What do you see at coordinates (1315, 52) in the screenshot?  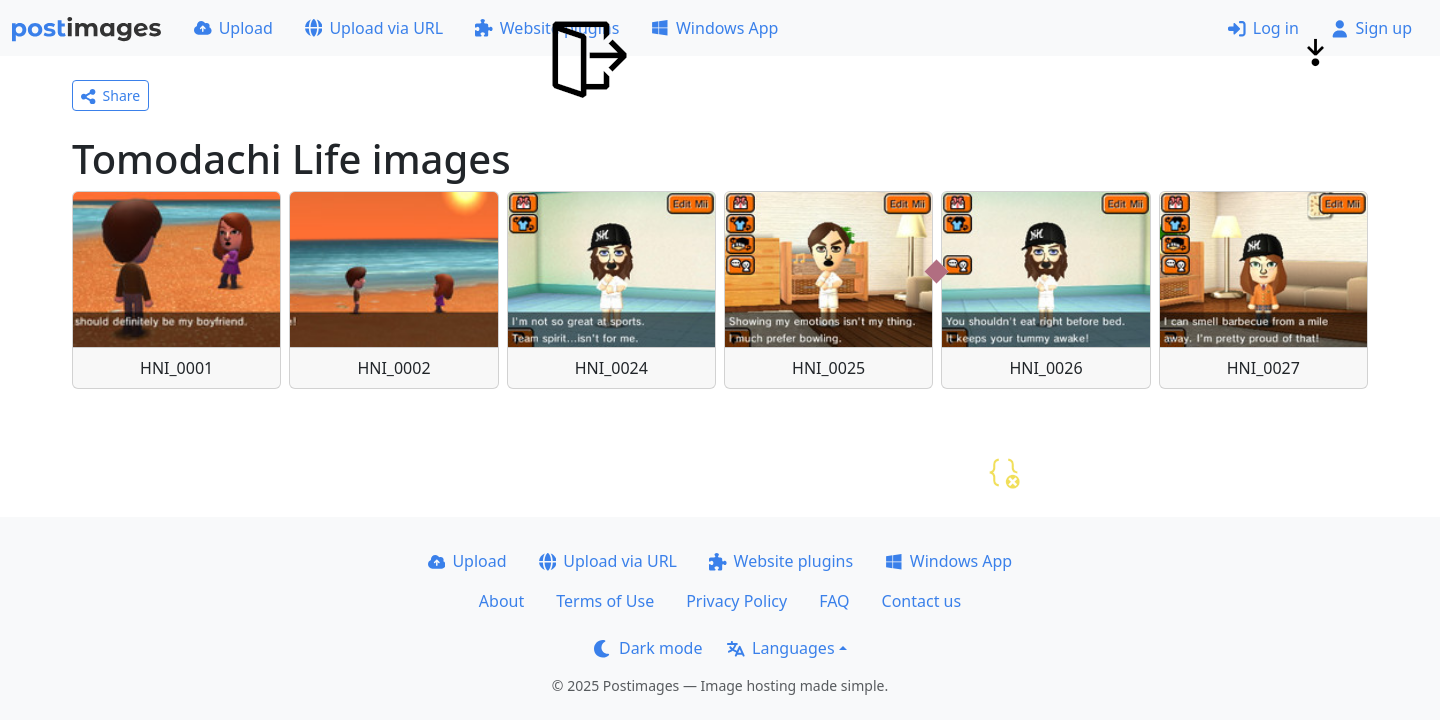 I see `step into function during debugging` at bounding box center [1315, 52].